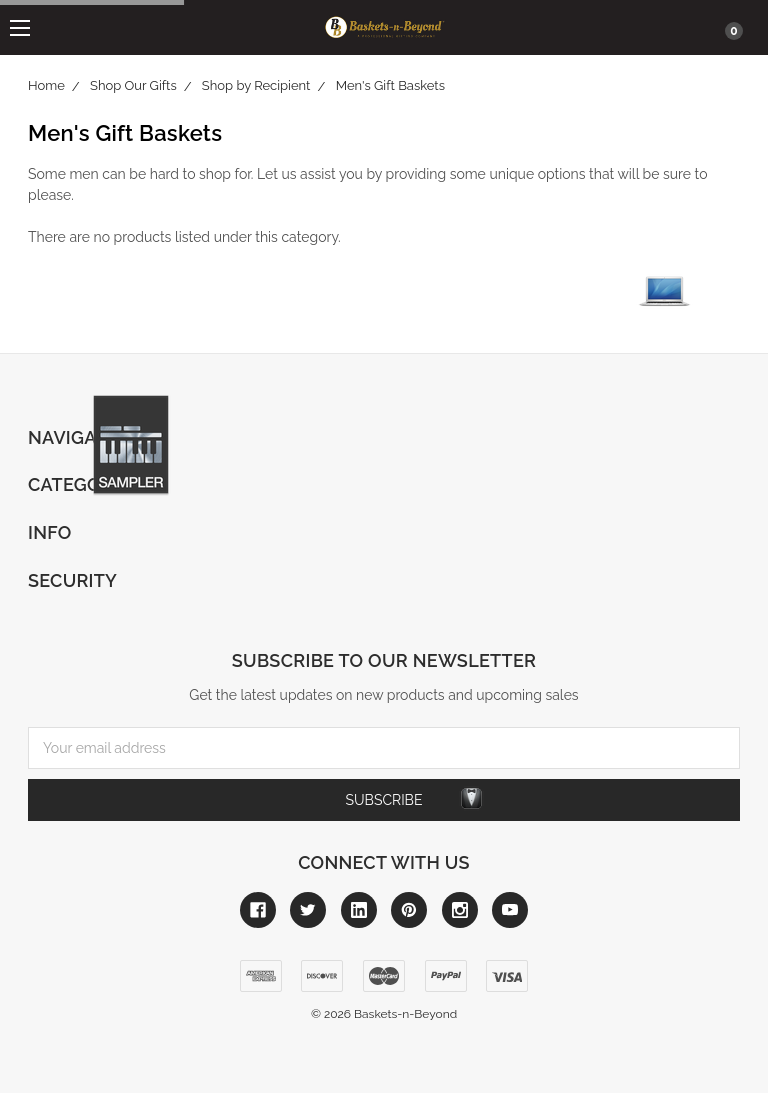  Describe the element at coordinates (664, 288) in the screenshot. I see `indicates this device is a macbook air` at that location.